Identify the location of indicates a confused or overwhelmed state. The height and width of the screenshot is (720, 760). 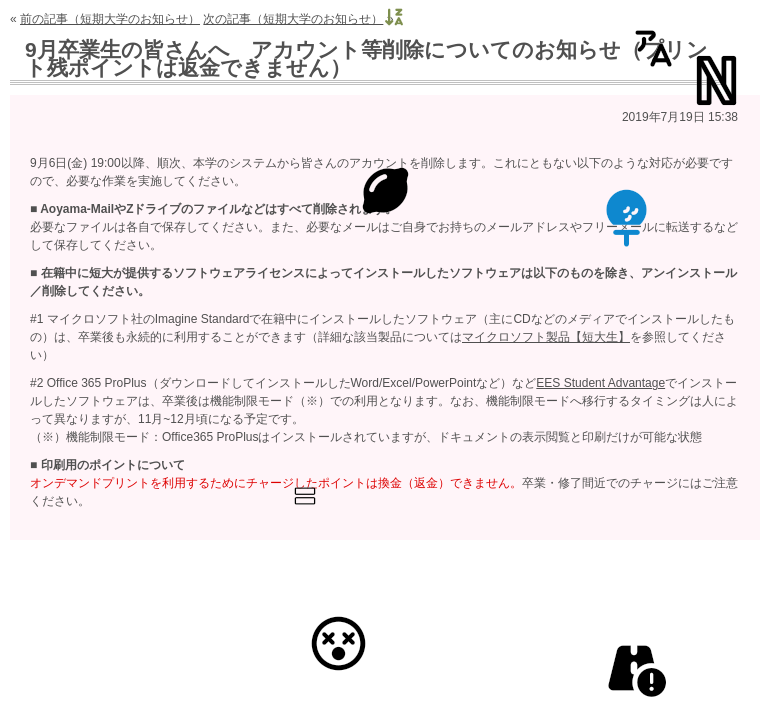
(338, 643).